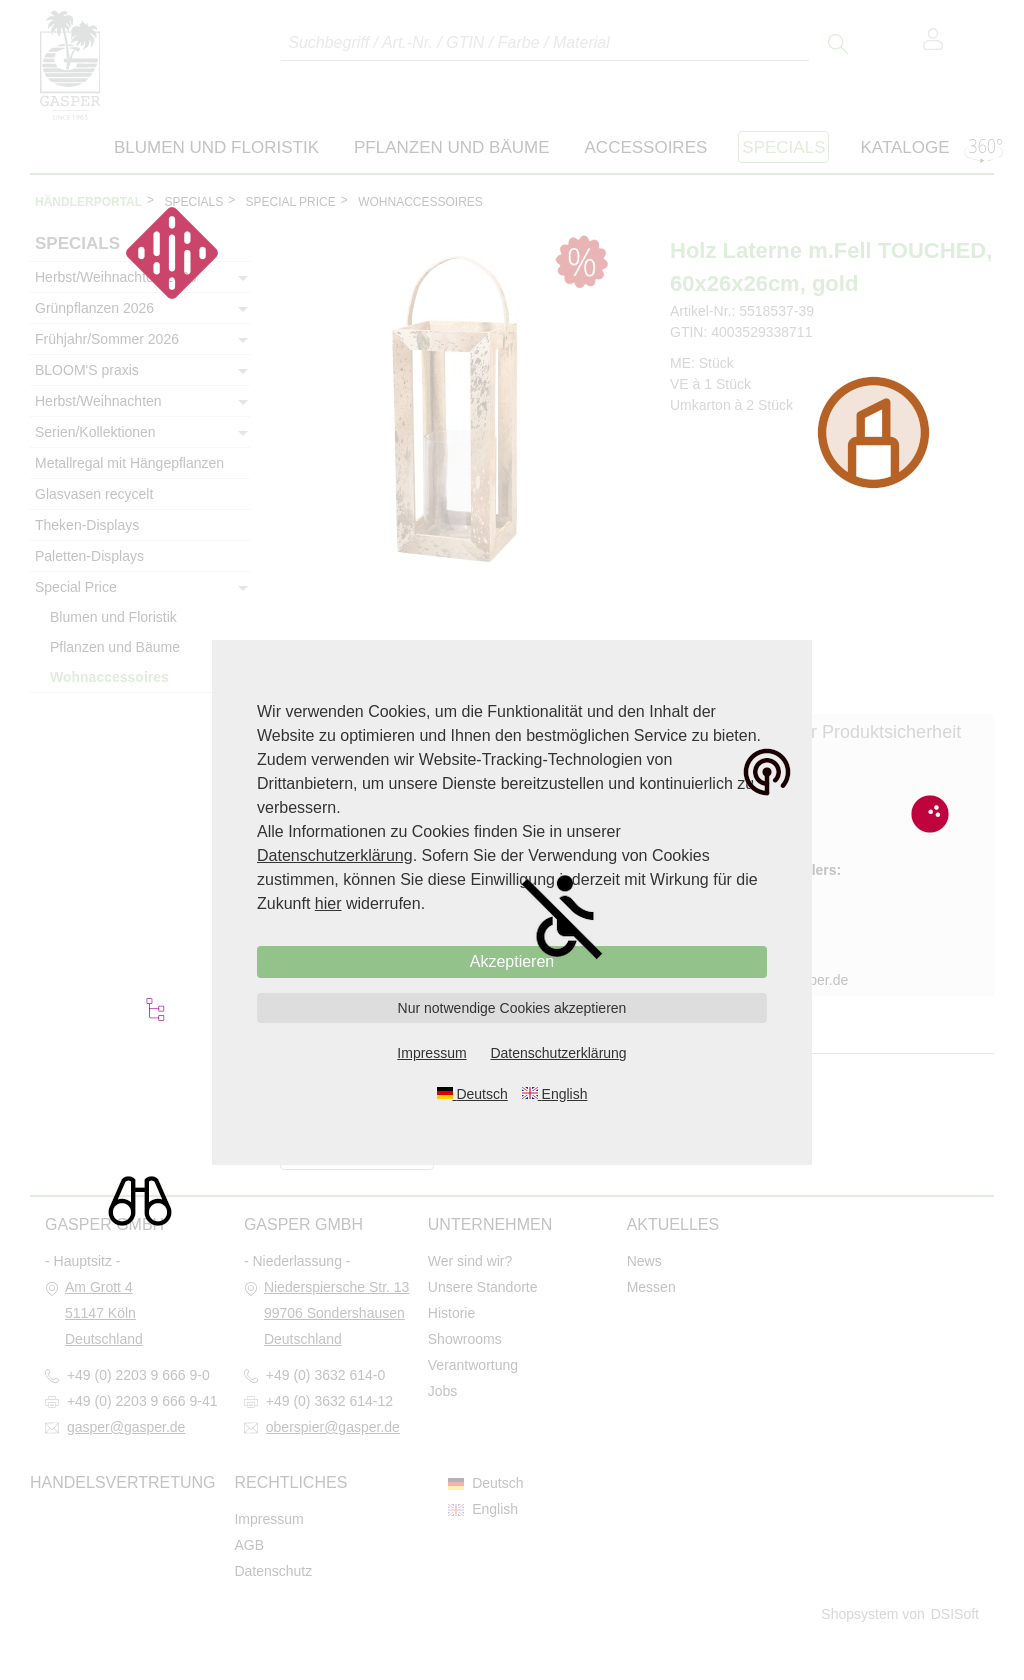 The image size is (1024, 1680). Describe the element at coordinates (140, 1201) in the screenshot. I see `search or explore content` at that location.